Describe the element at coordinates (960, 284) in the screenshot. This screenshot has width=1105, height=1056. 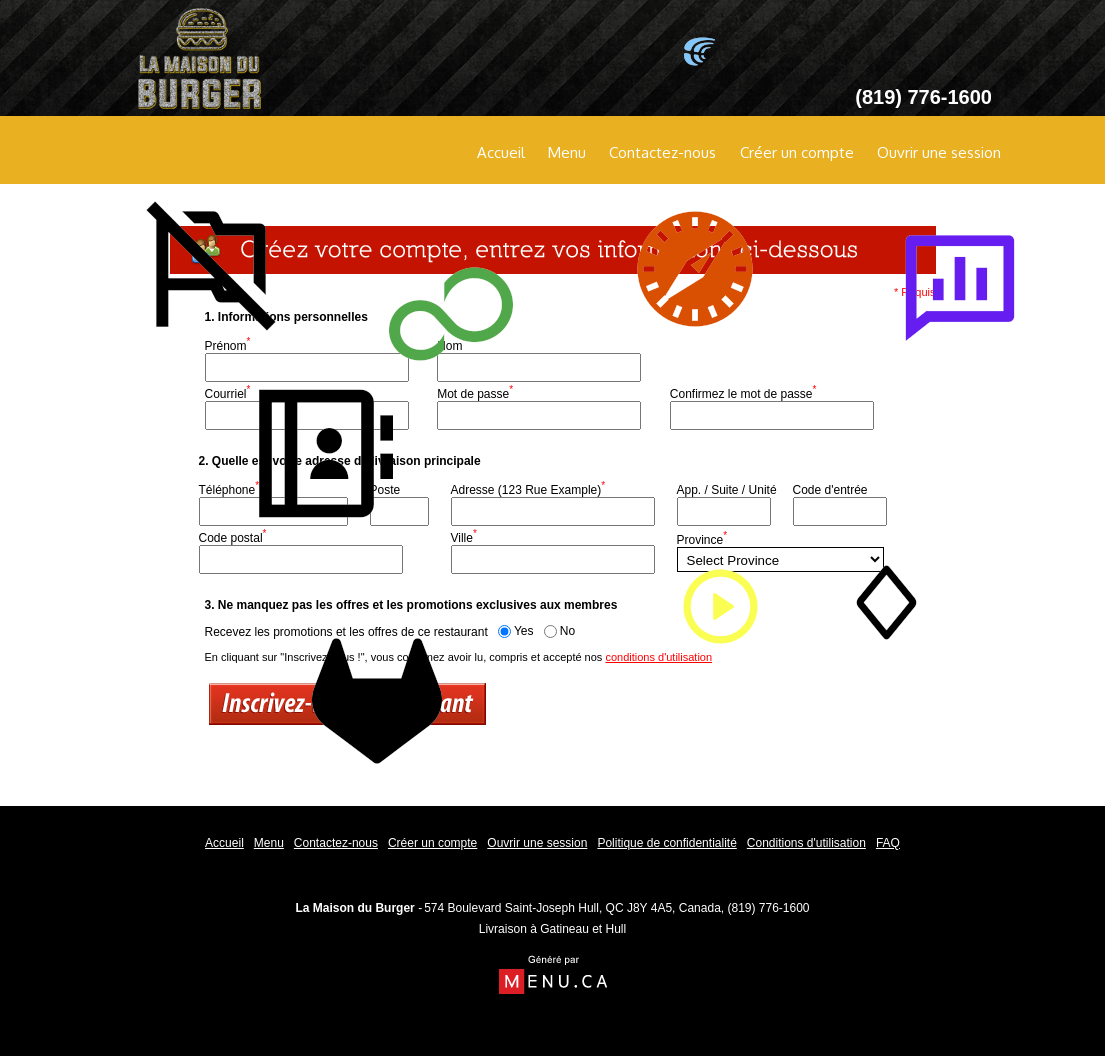
I see `create a poll in chat` at that location.